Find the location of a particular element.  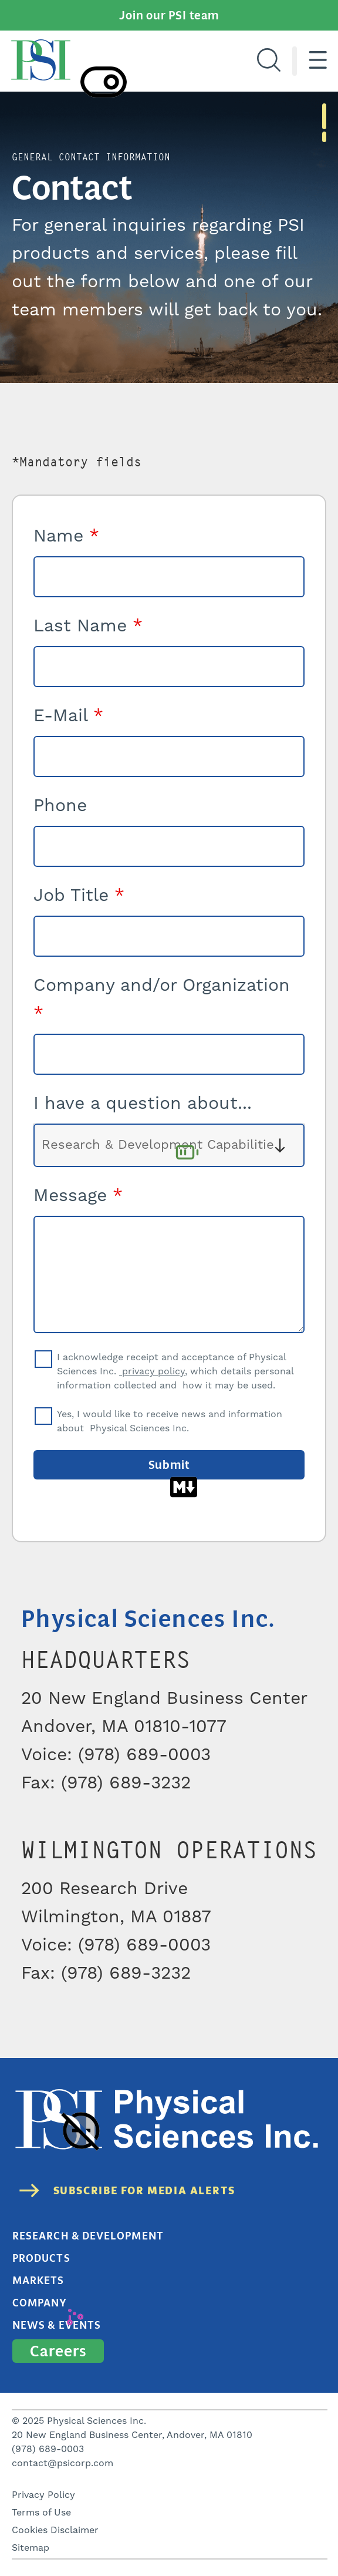

indicates medium battery level is located at coordinates (187, 1152).